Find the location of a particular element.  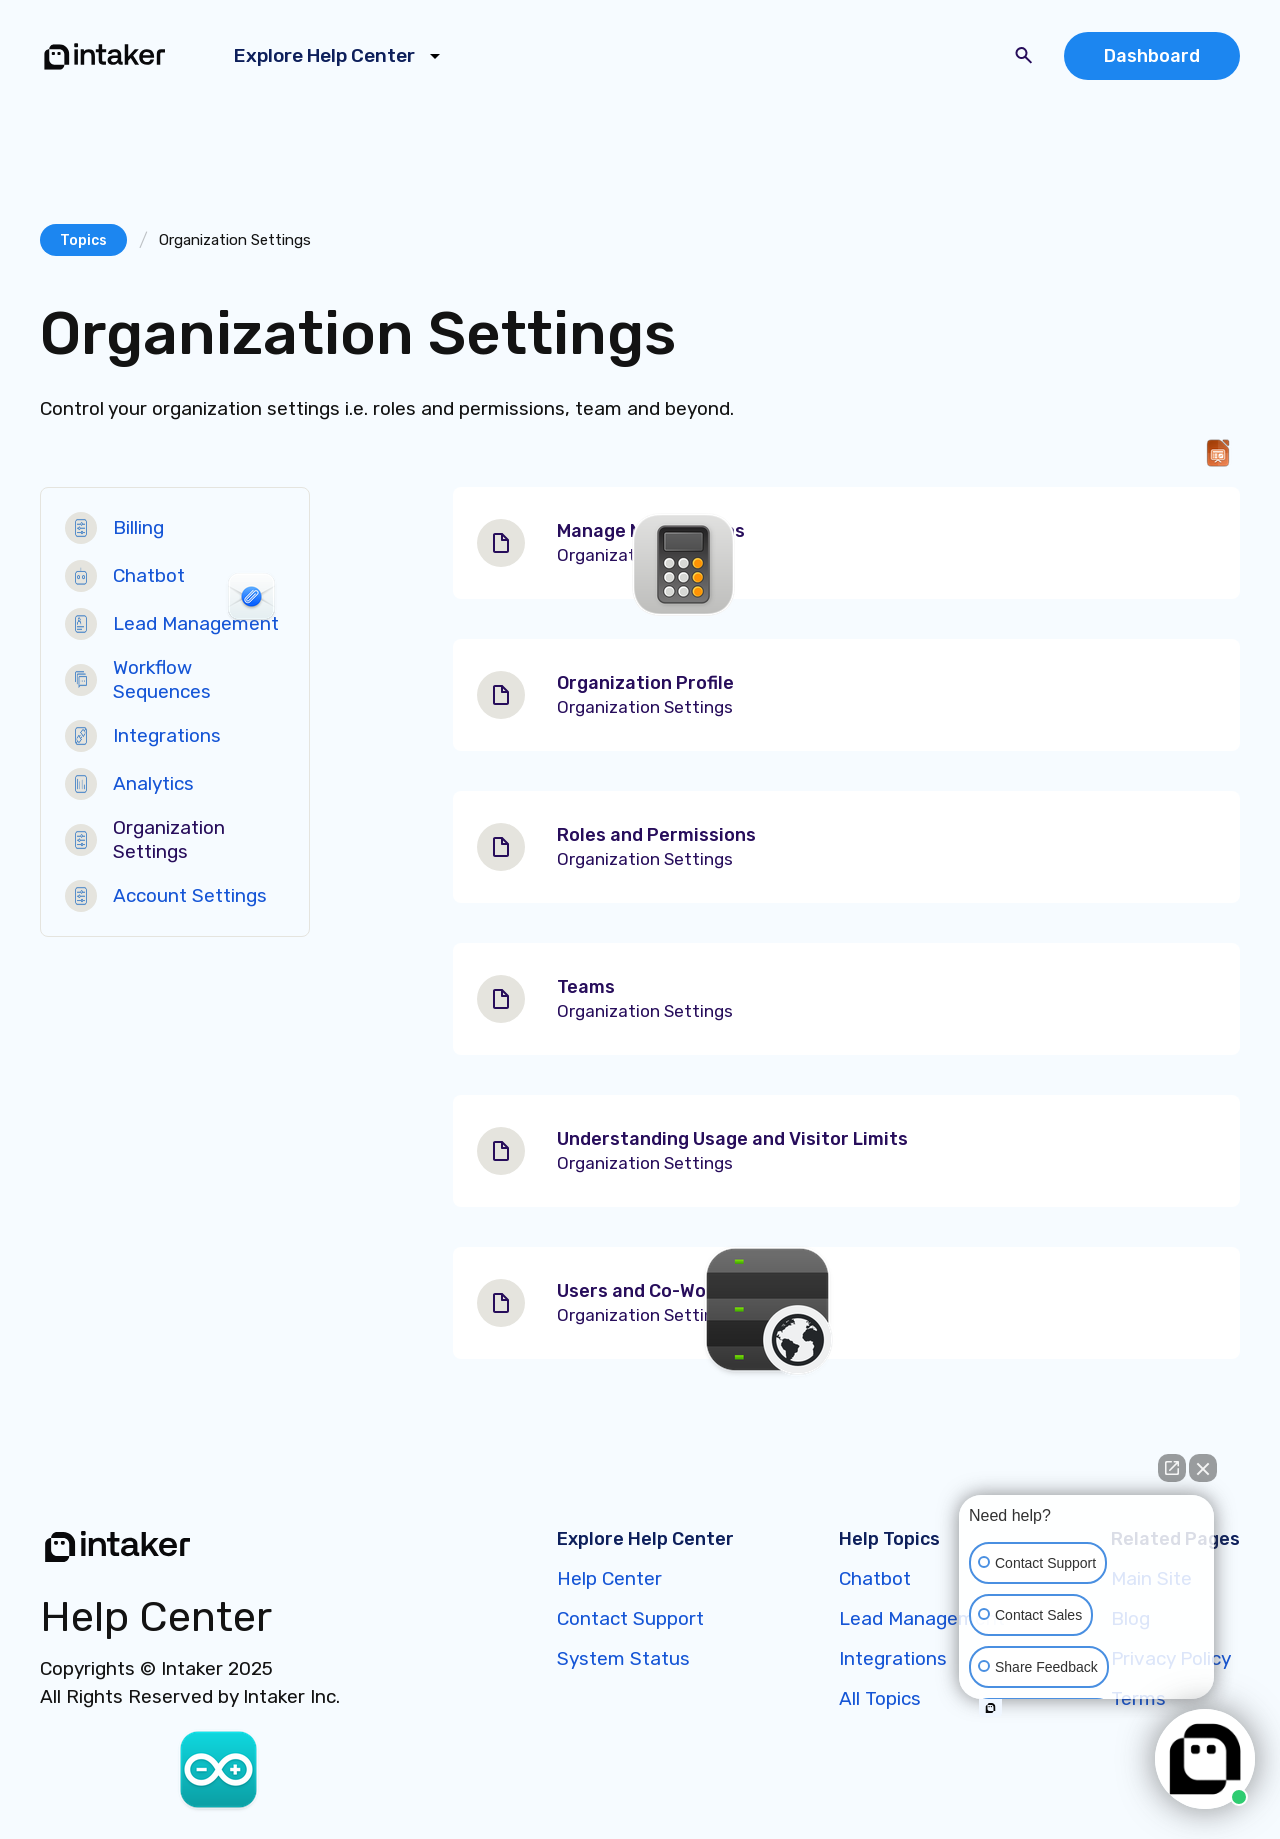

configure web server network settings is located at coordinates (767, 1309).